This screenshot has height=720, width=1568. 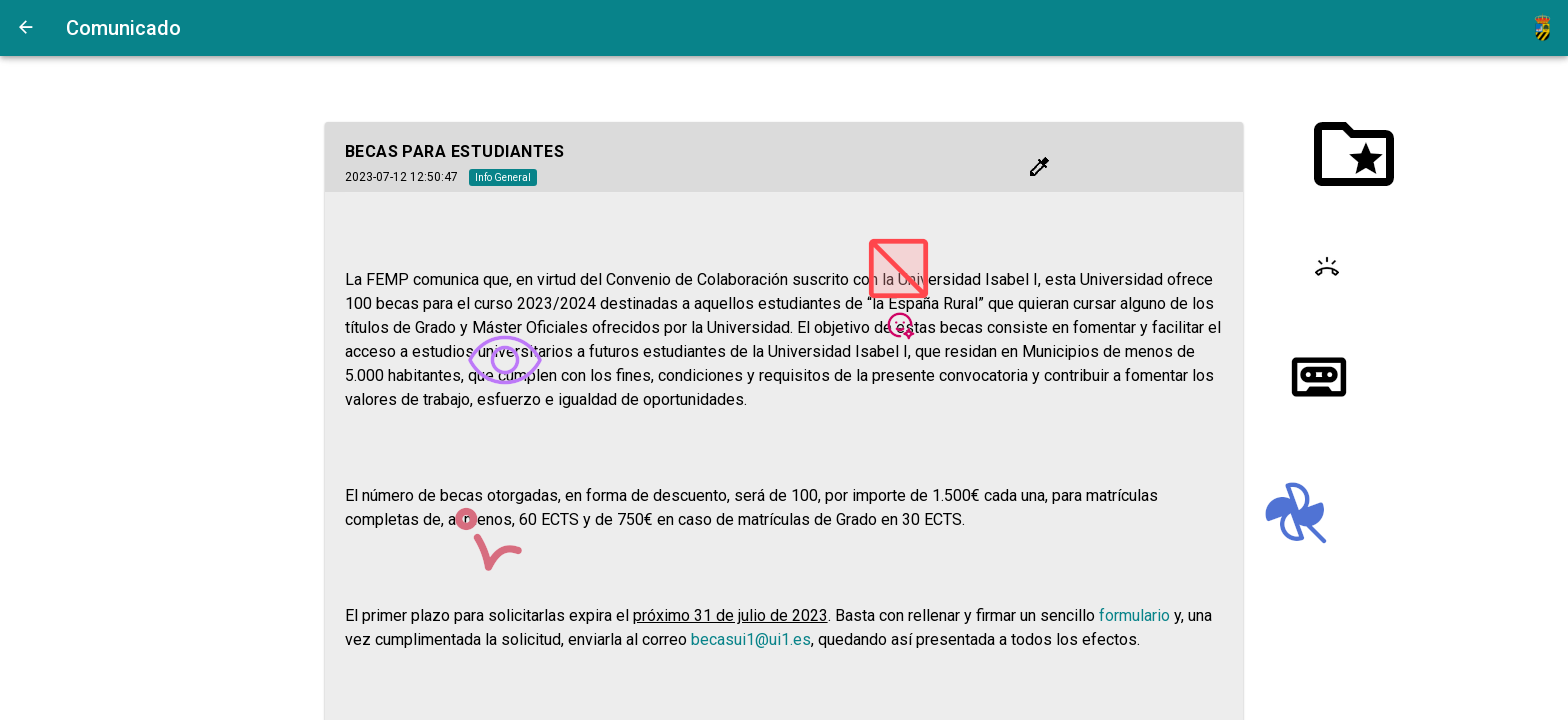 I want to click on pick a color from the image using the eyedropper tool, so click(x=1039, y=166).